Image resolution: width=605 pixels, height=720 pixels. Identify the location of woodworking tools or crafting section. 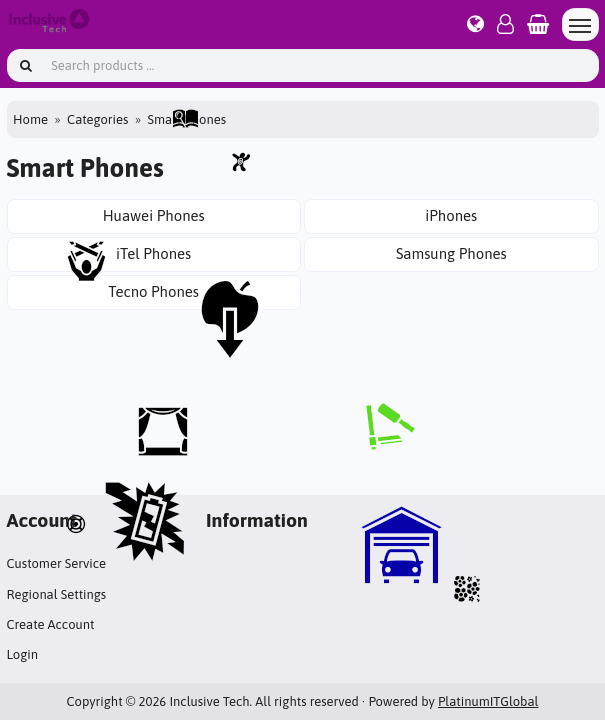
(390, 426).